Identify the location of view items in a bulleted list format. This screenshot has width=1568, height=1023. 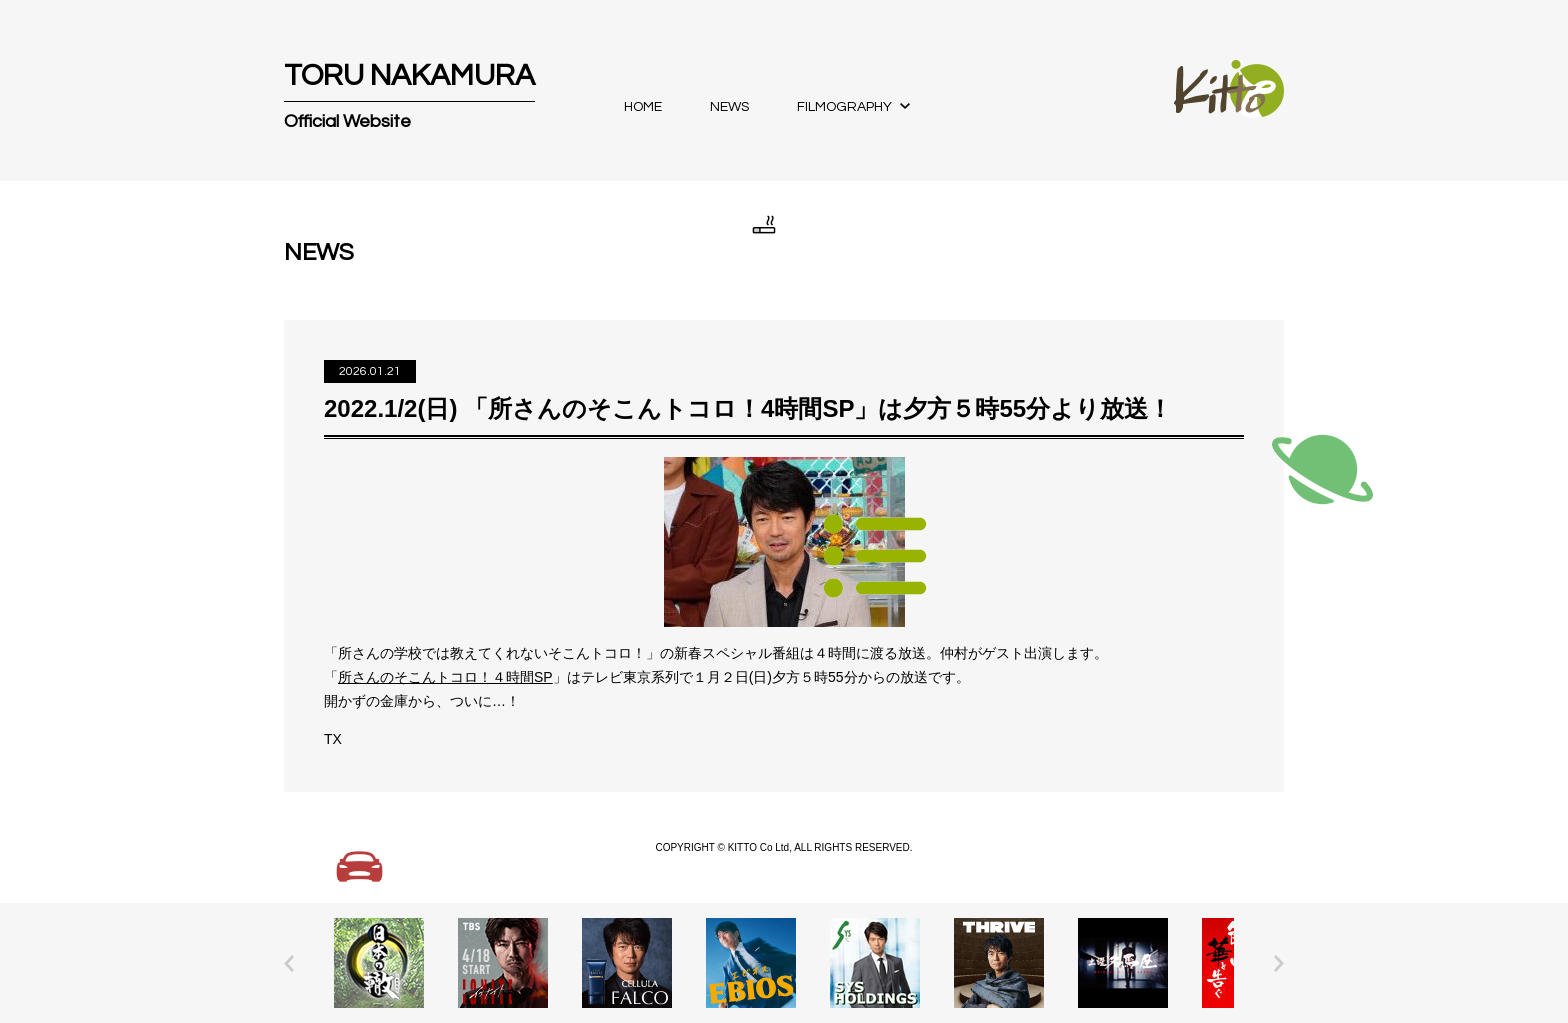
(875, 556).